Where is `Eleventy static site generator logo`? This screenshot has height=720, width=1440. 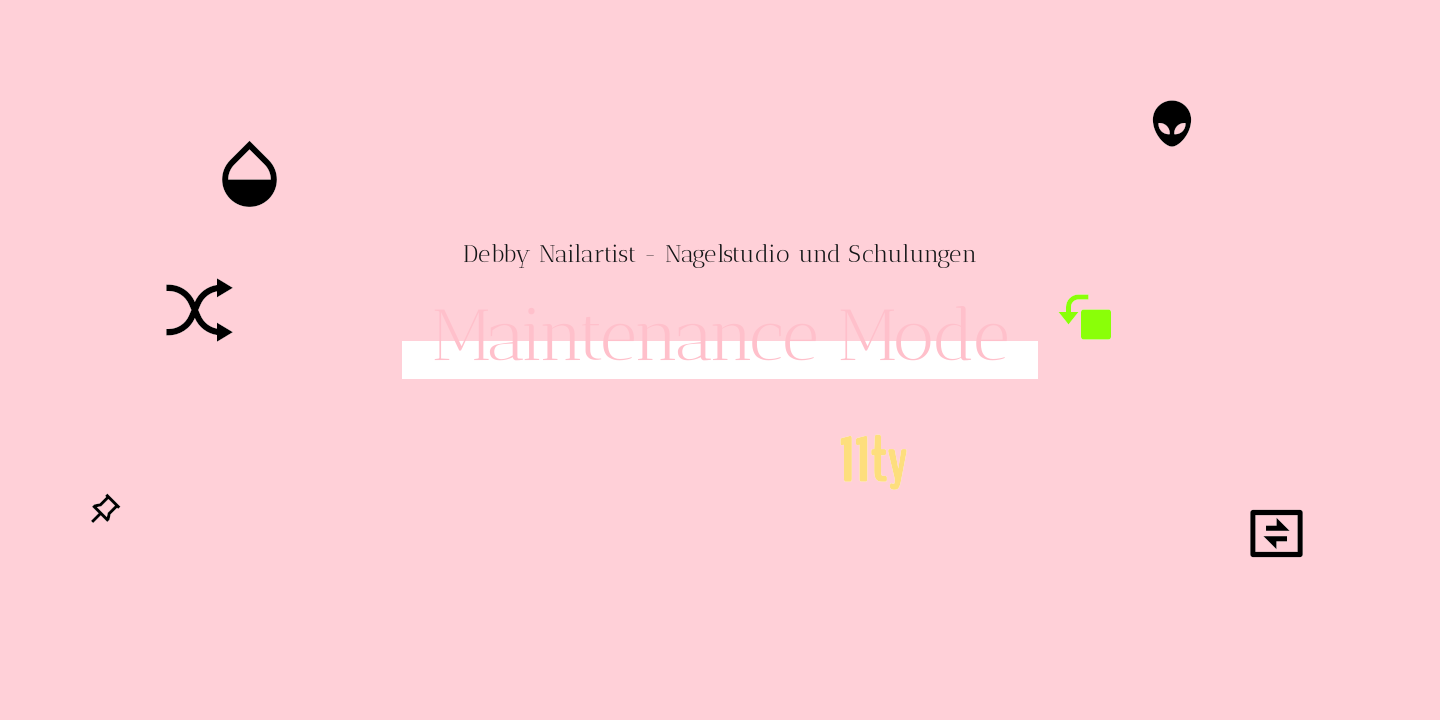 Eleventy static site generator logo is located at coordinates (873, 458).